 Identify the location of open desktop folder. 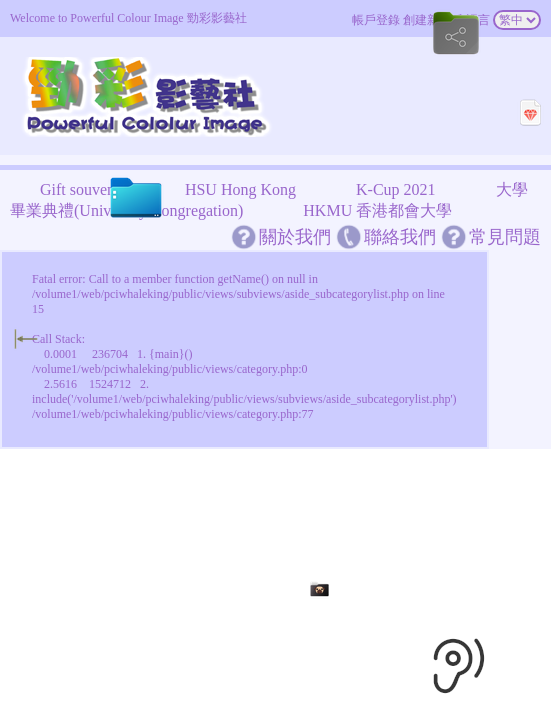
(136, 199).